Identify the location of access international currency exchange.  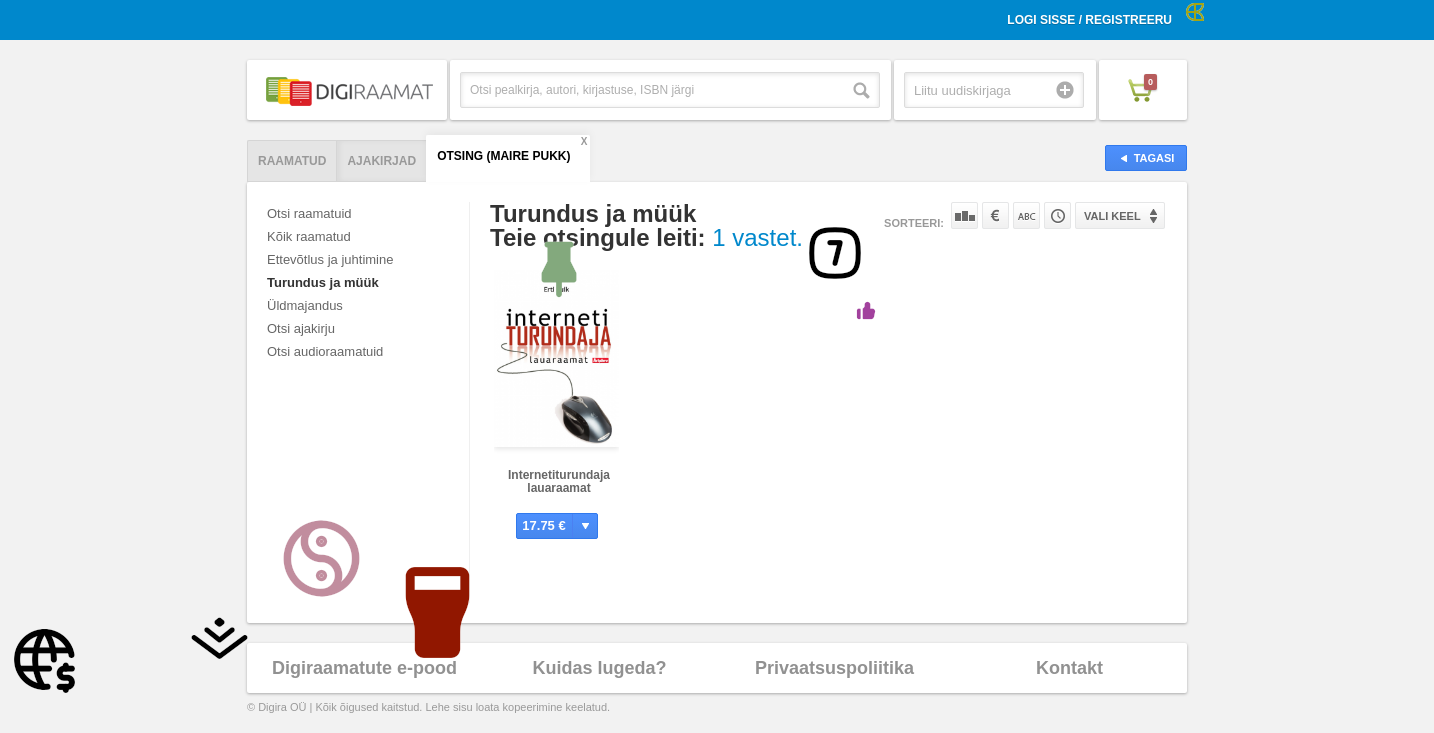
(44, 659).